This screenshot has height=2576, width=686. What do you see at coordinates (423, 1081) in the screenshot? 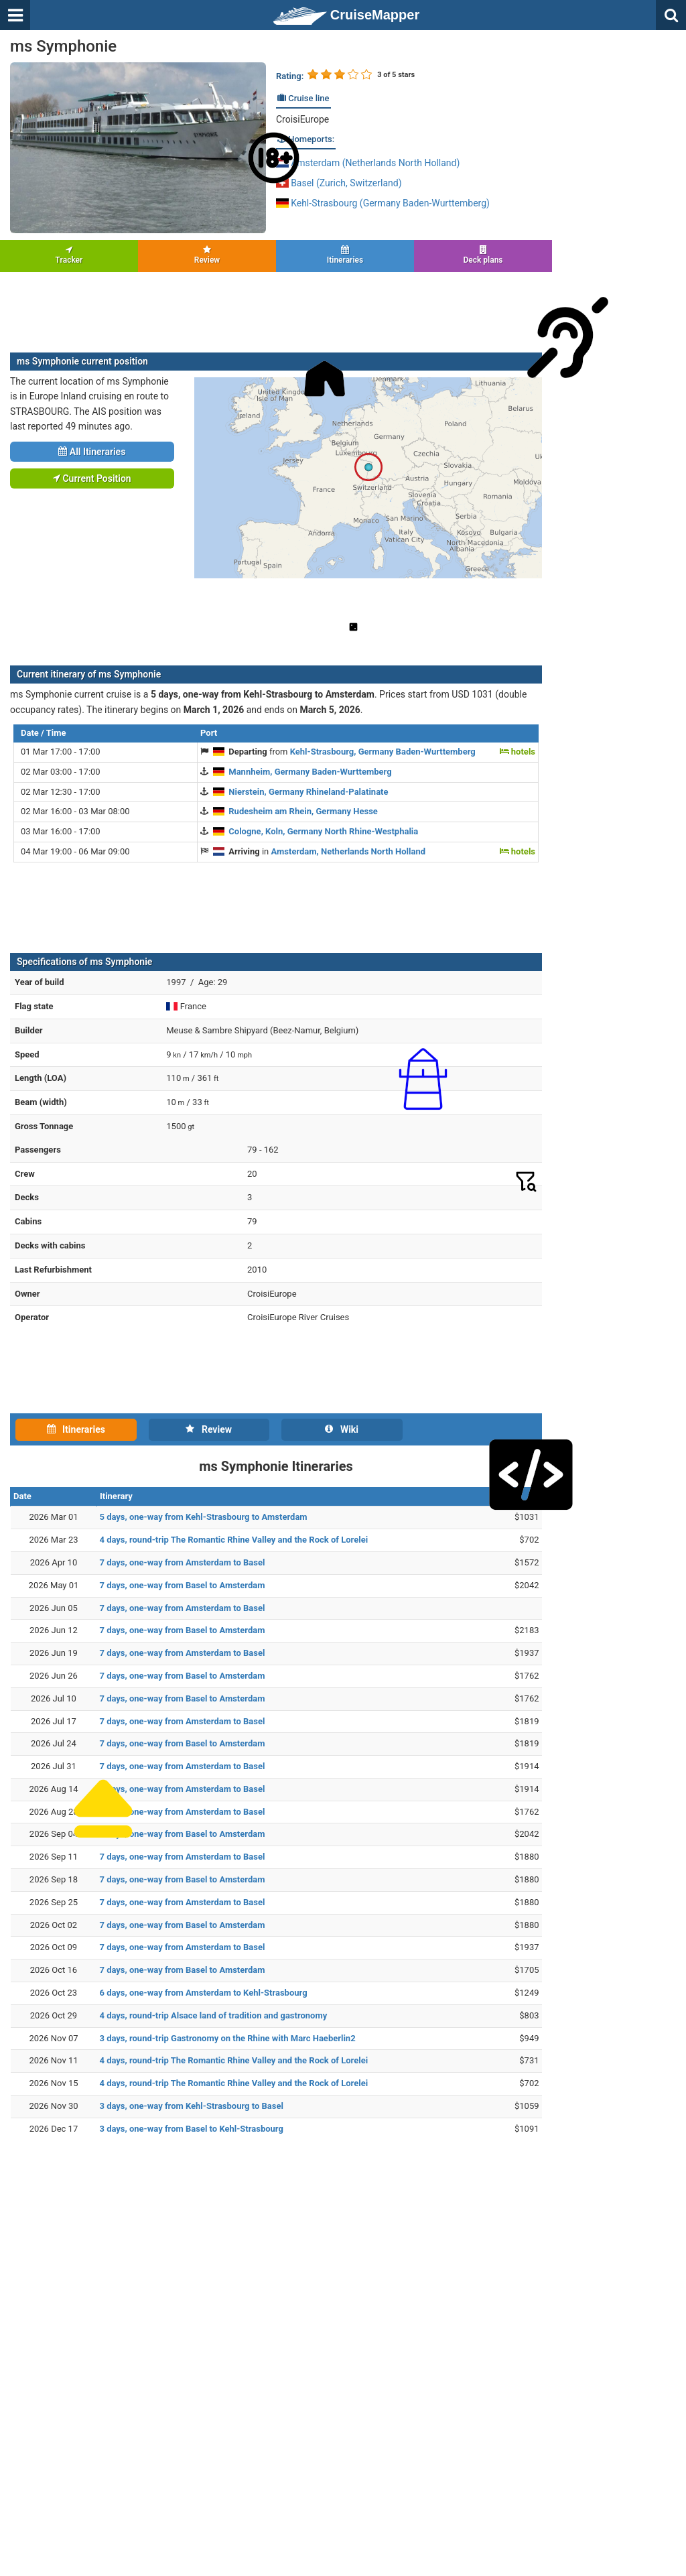
I see `access navigation or guidance features` at bounding box center [423, 1081].